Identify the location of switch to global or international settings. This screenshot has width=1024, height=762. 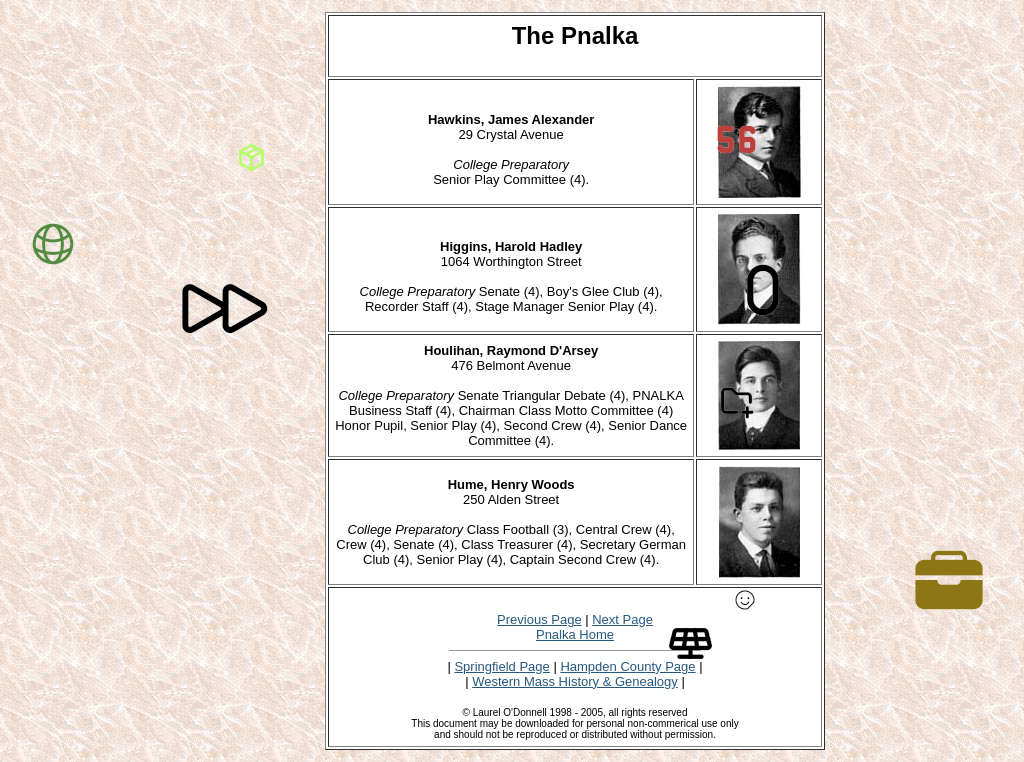
(53, 244).